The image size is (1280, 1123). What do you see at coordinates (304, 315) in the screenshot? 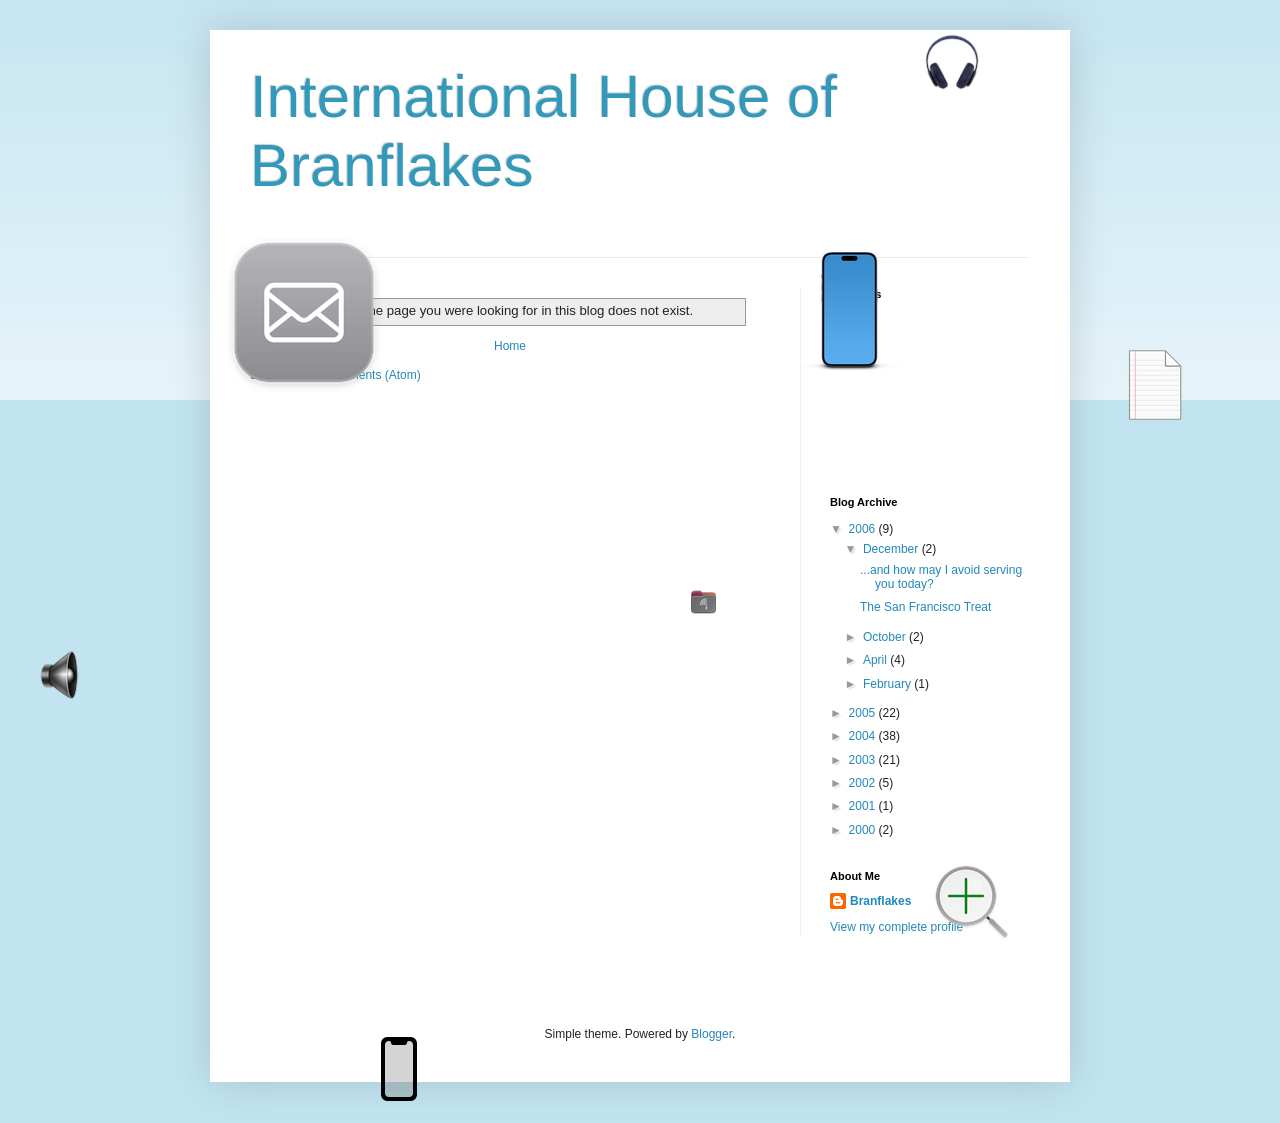
I see `access mail app settings` at bounding box center [304, 315].